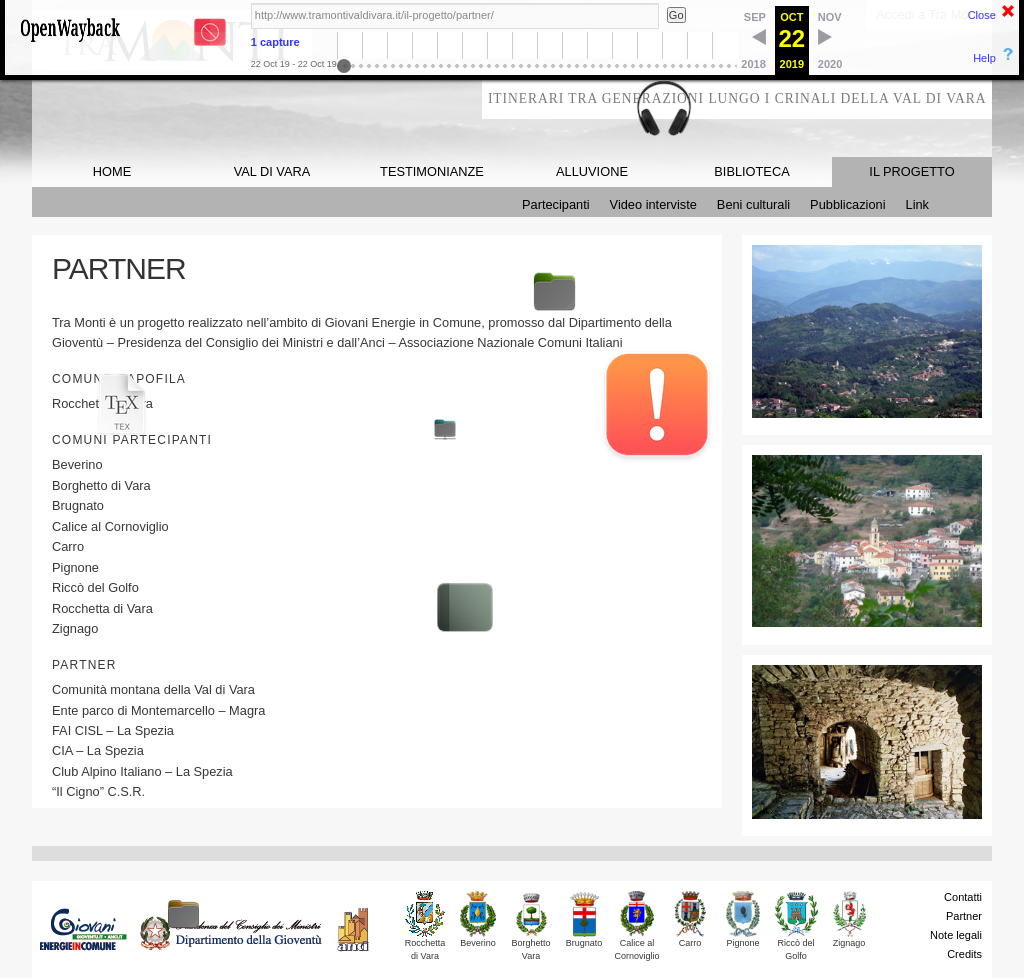 The image size is (1024, 978). I want to click on indicates an error has occurred, so click(657, 407).